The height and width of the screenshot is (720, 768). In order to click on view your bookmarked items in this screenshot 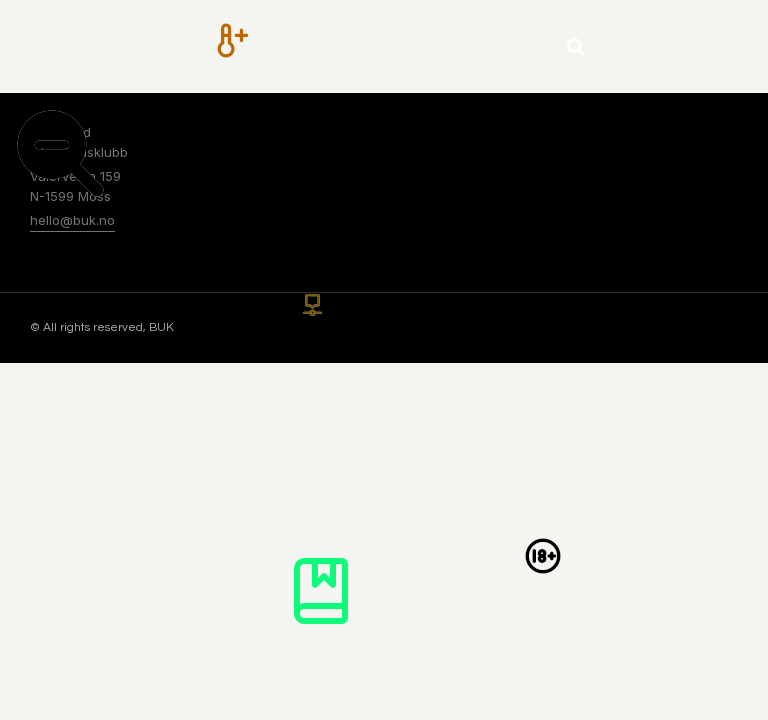, I will do `click(321, 591)`.